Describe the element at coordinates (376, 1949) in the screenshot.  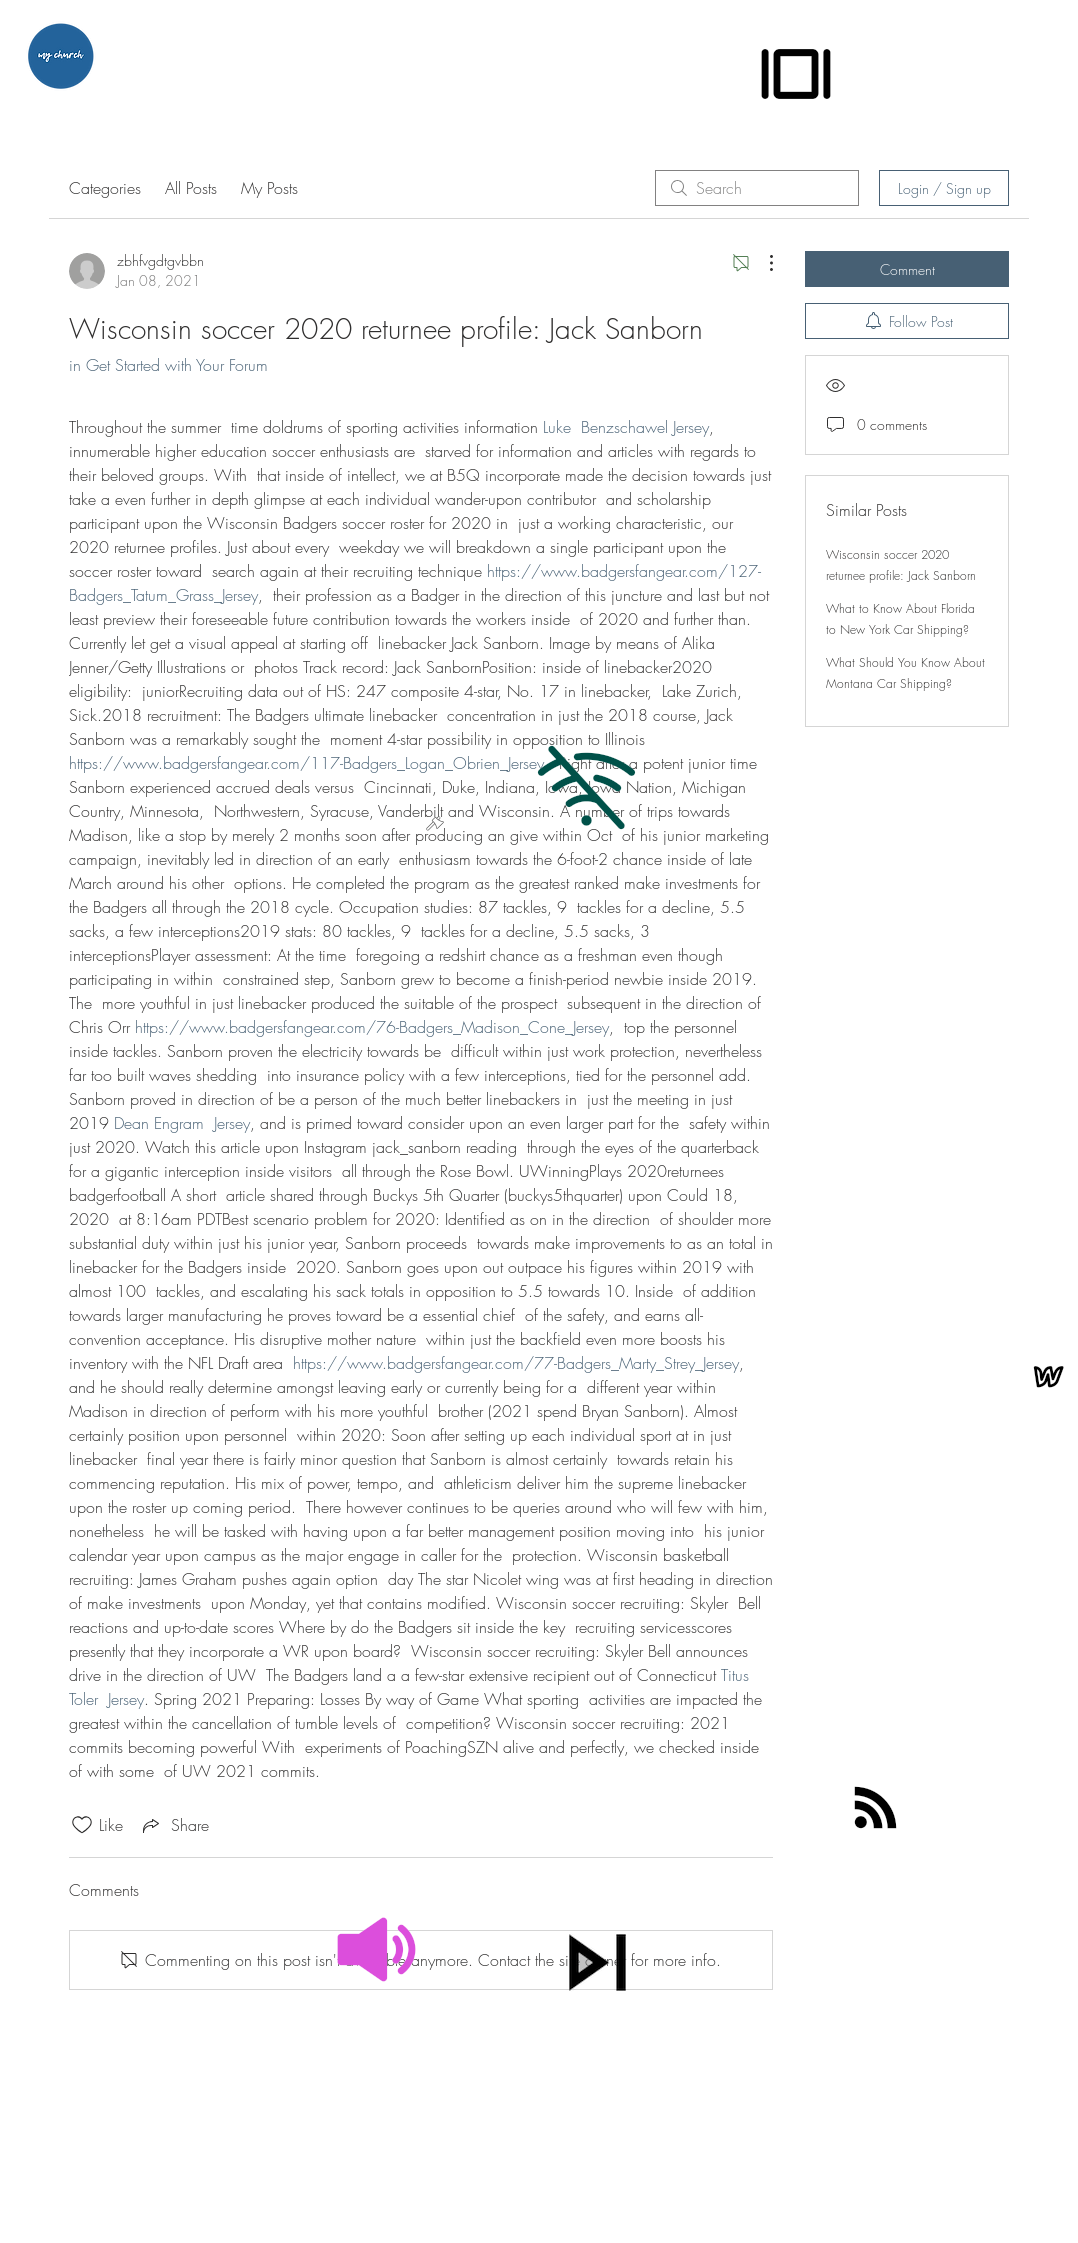
I see `increase audio volume` at that location.